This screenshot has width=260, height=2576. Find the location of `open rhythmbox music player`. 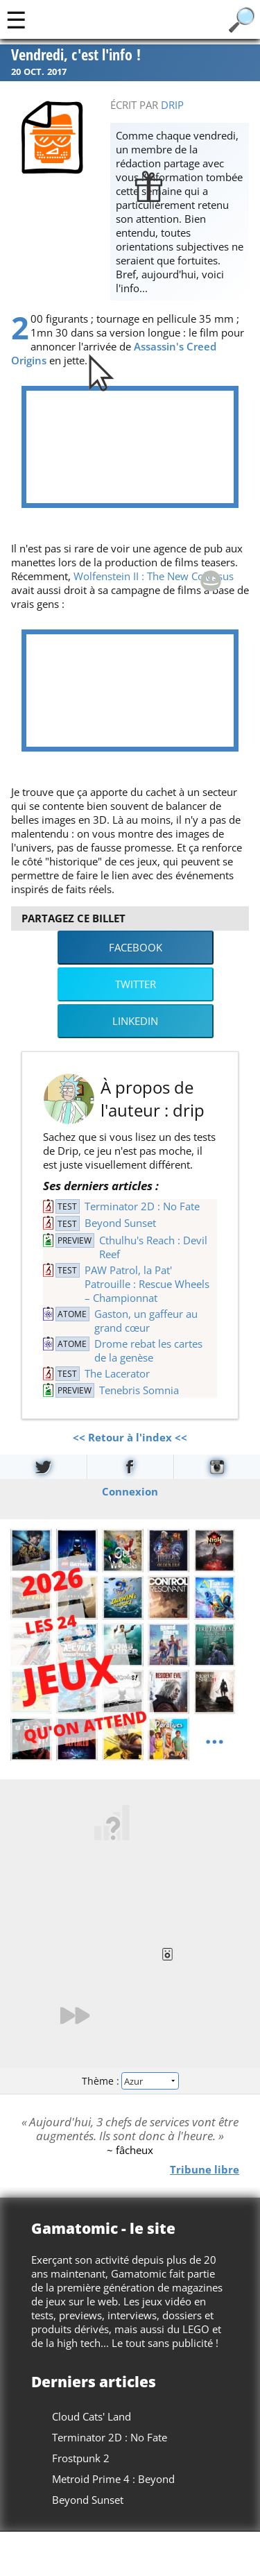

open rhythmbox music player is located at coordinates (168, 1954).